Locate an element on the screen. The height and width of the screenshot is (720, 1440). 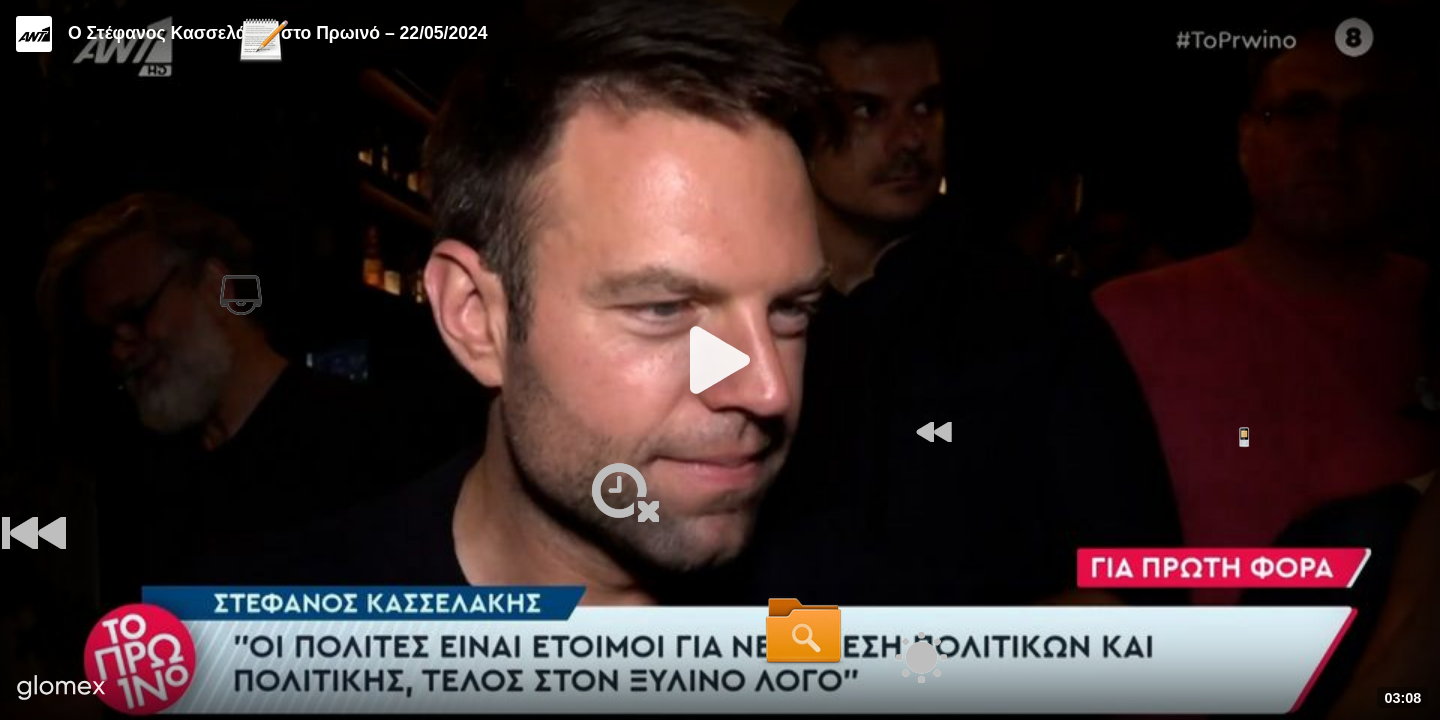
open text editor application is located at coordinates (262, 38).